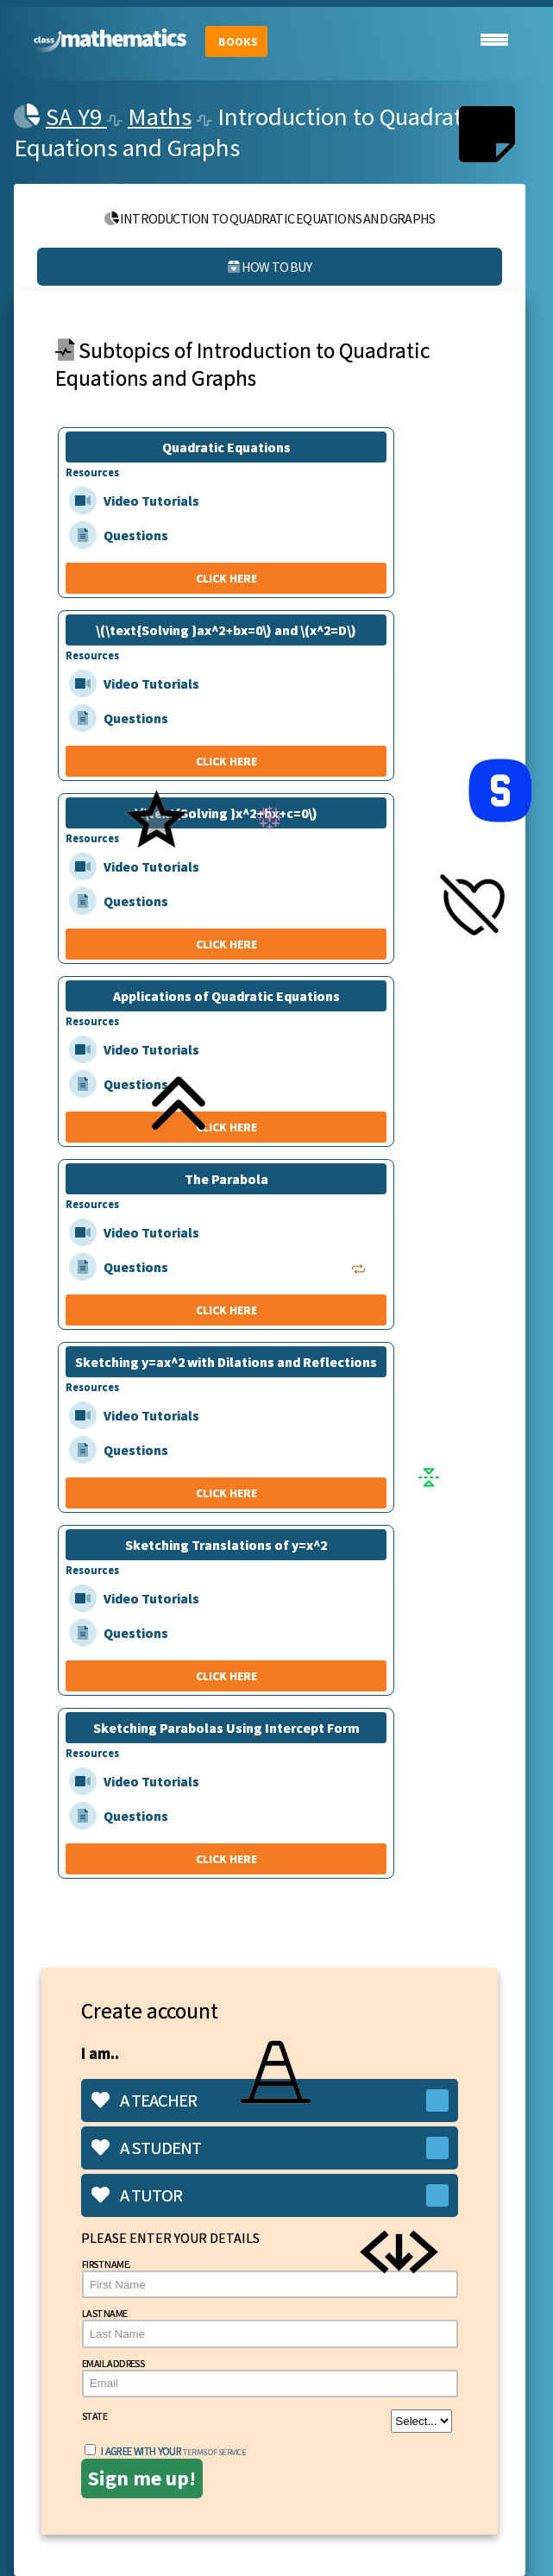  I want to click on create a new note, so click(487, 134).